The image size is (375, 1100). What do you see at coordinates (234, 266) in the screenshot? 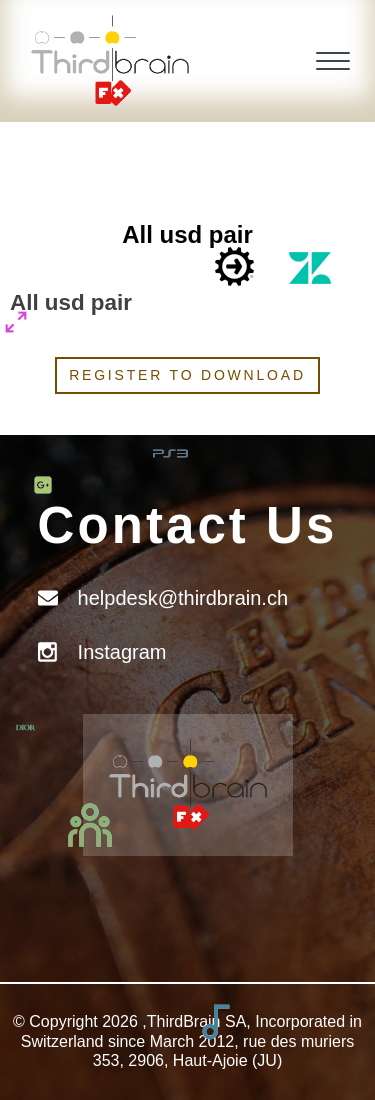
I see `inductive automation company logo` at bounding box center [234, 266].